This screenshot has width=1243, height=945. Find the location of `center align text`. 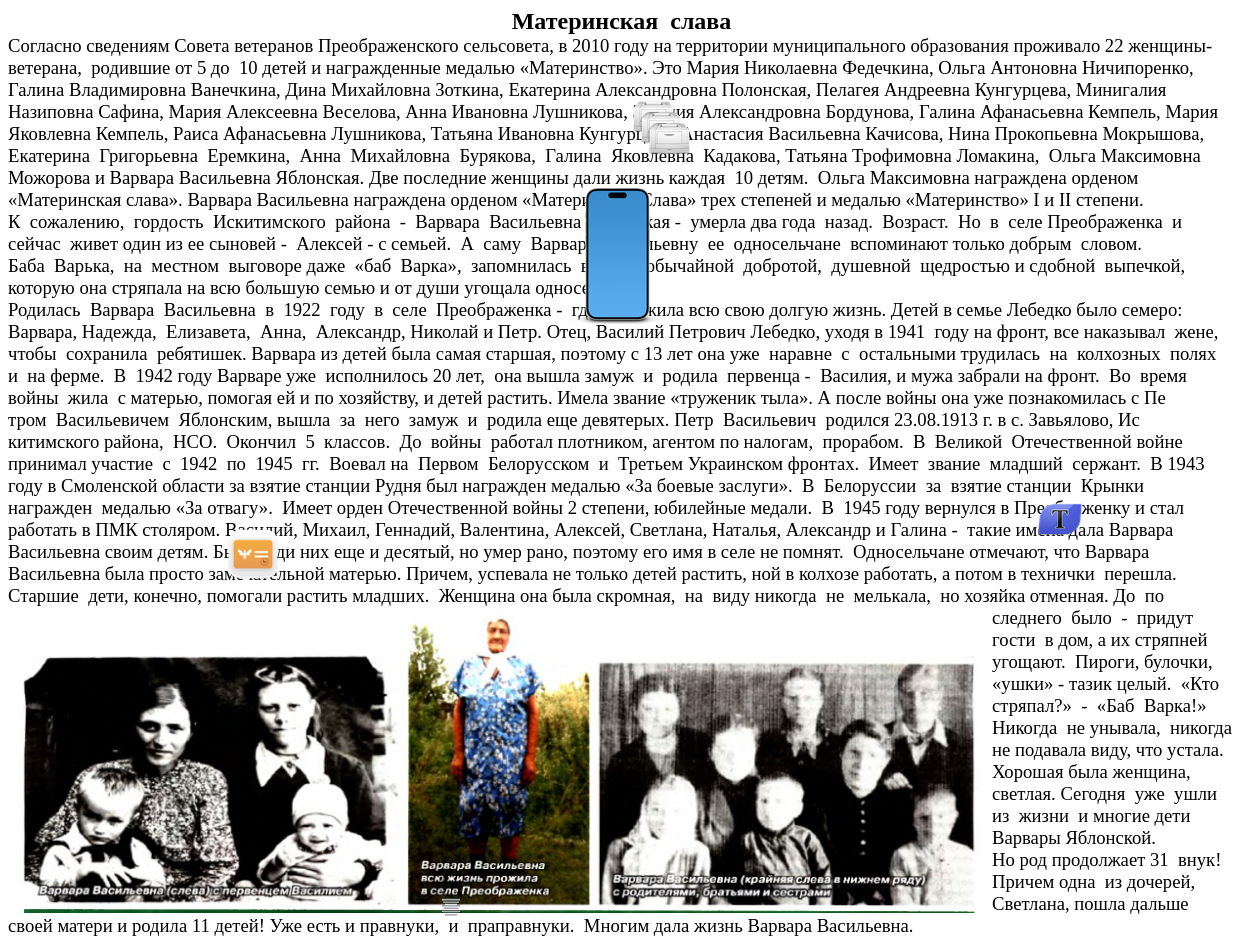

center align text is located at coordinates (451, 907).